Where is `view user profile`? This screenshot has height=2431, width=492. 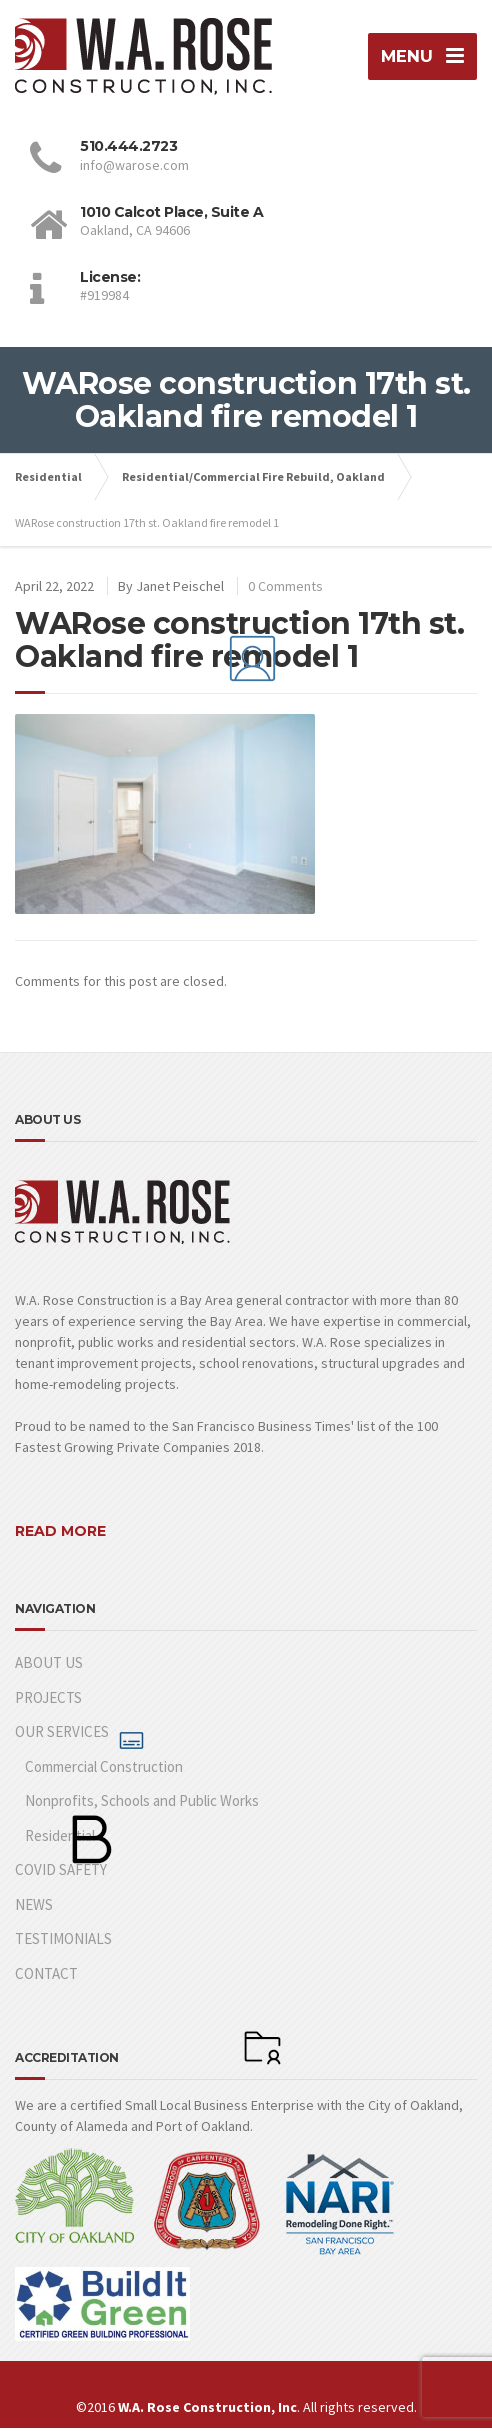
view user profile is located at coordinates (252, 658).